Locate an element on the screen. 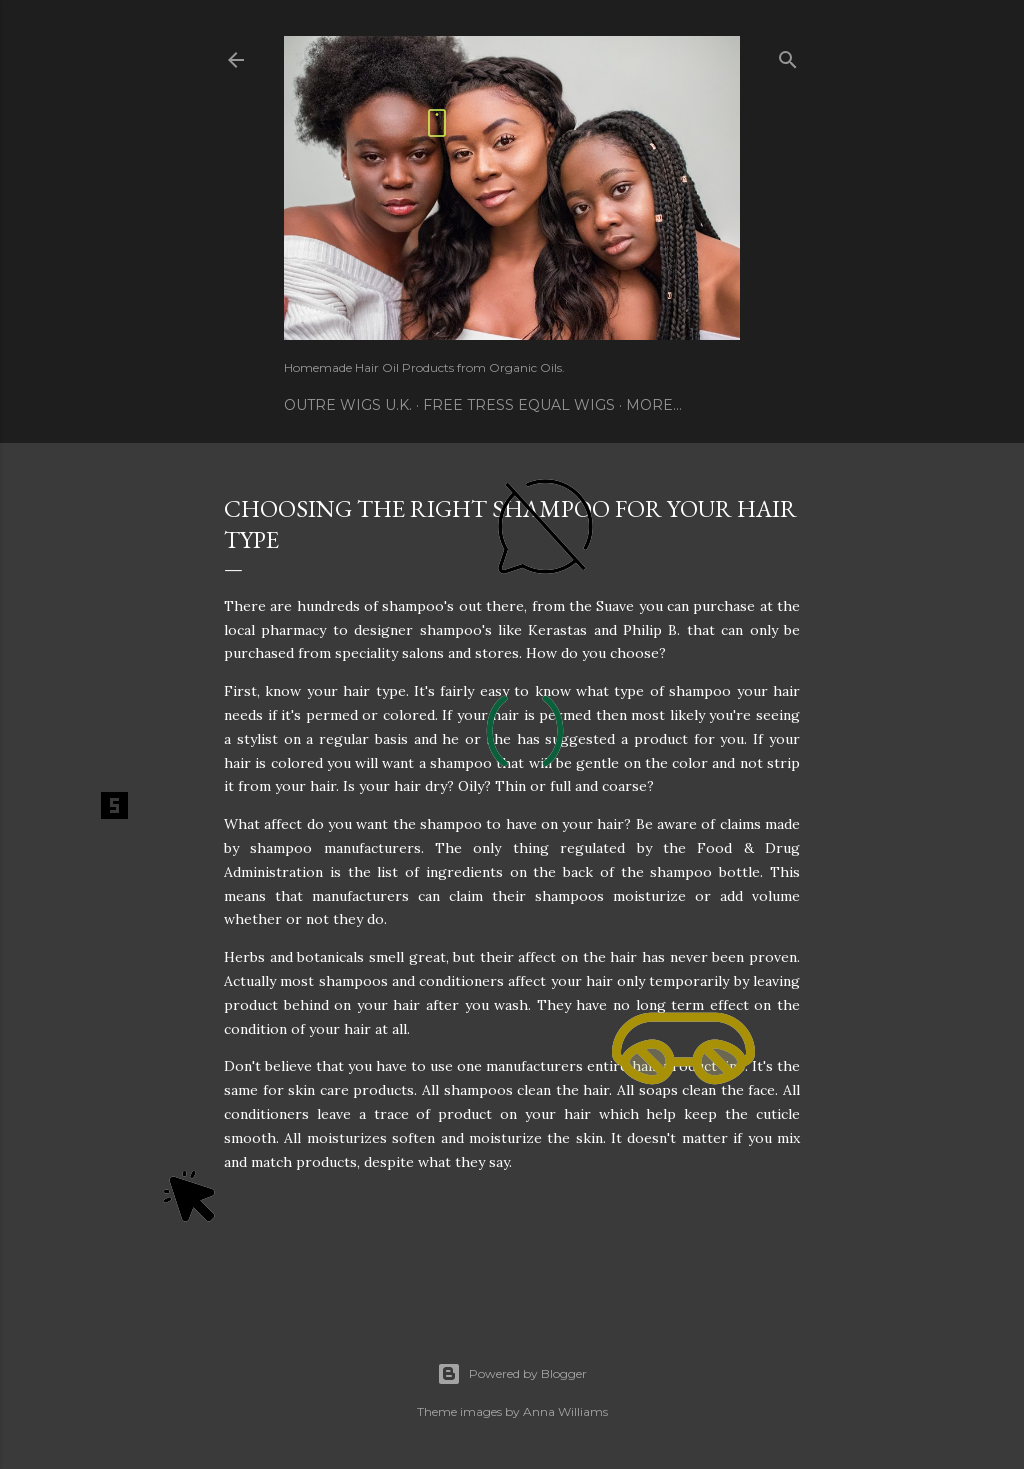  access device camera through mobile is located at coordinates (437, 123).